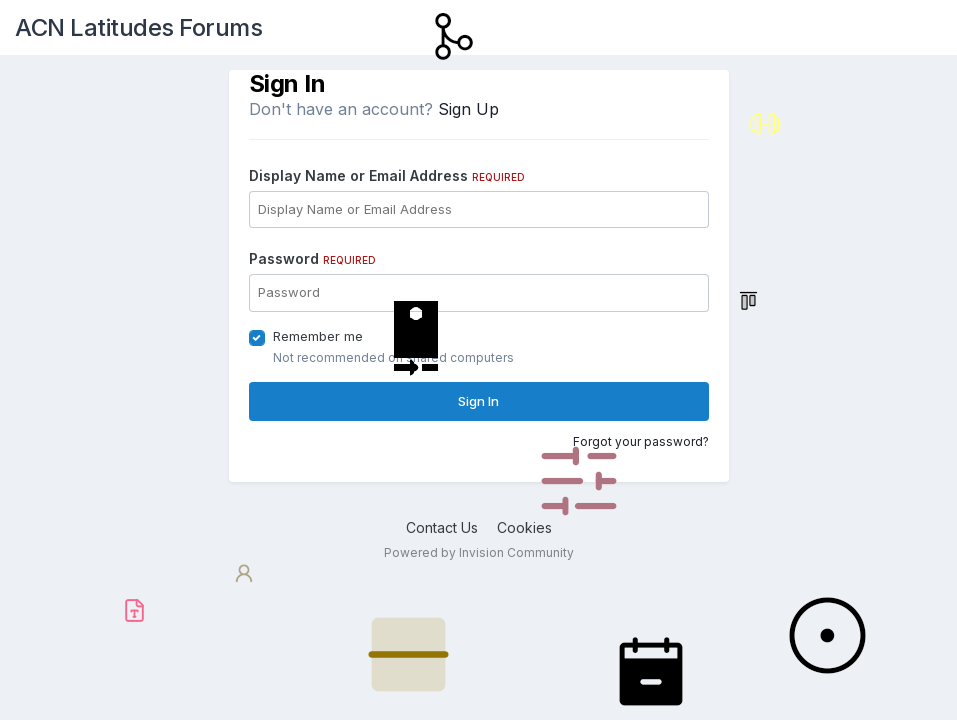  What do you see at coordinates (454, 38) in the screenshot?
I see `merge branches in version control` at bounding box center [454, 38].